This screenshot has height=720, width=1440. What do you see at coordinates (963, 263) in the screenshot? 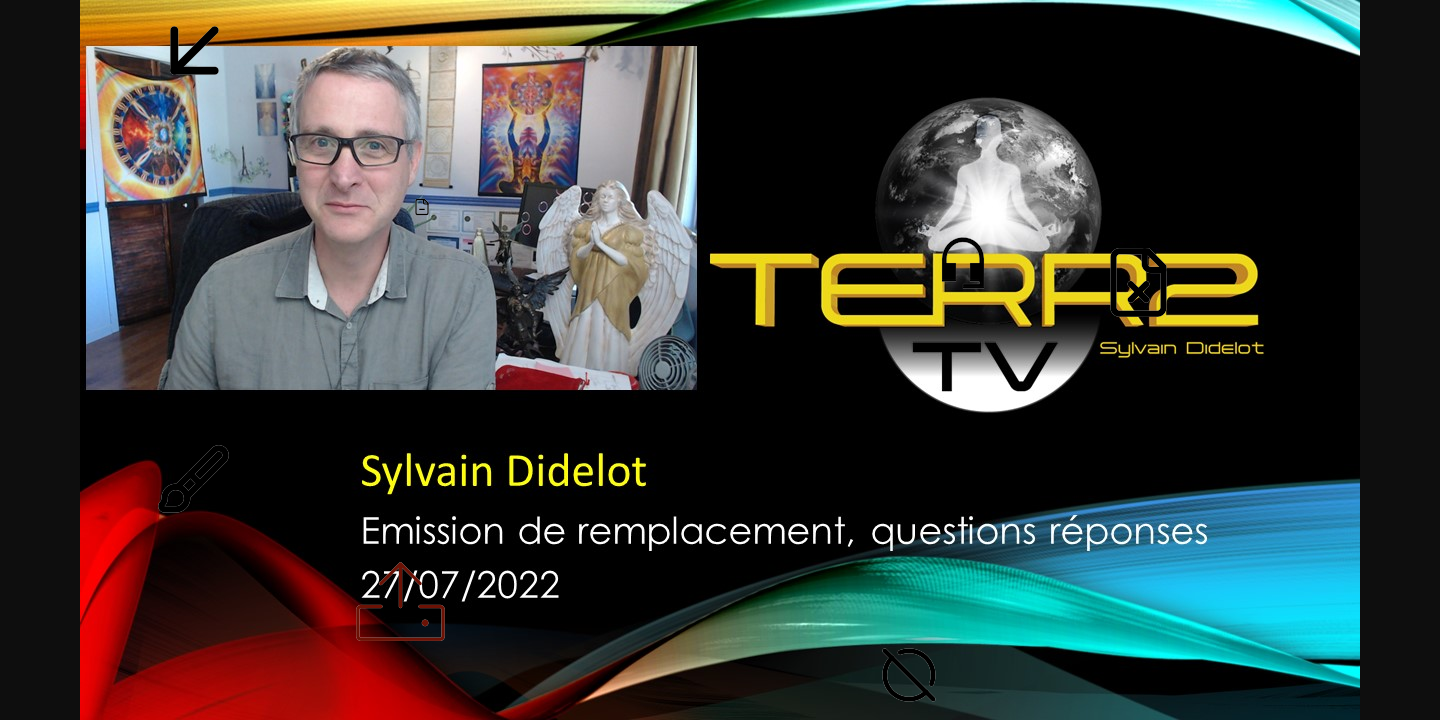
I see `contact customer support` at bounding box center [963, 263].